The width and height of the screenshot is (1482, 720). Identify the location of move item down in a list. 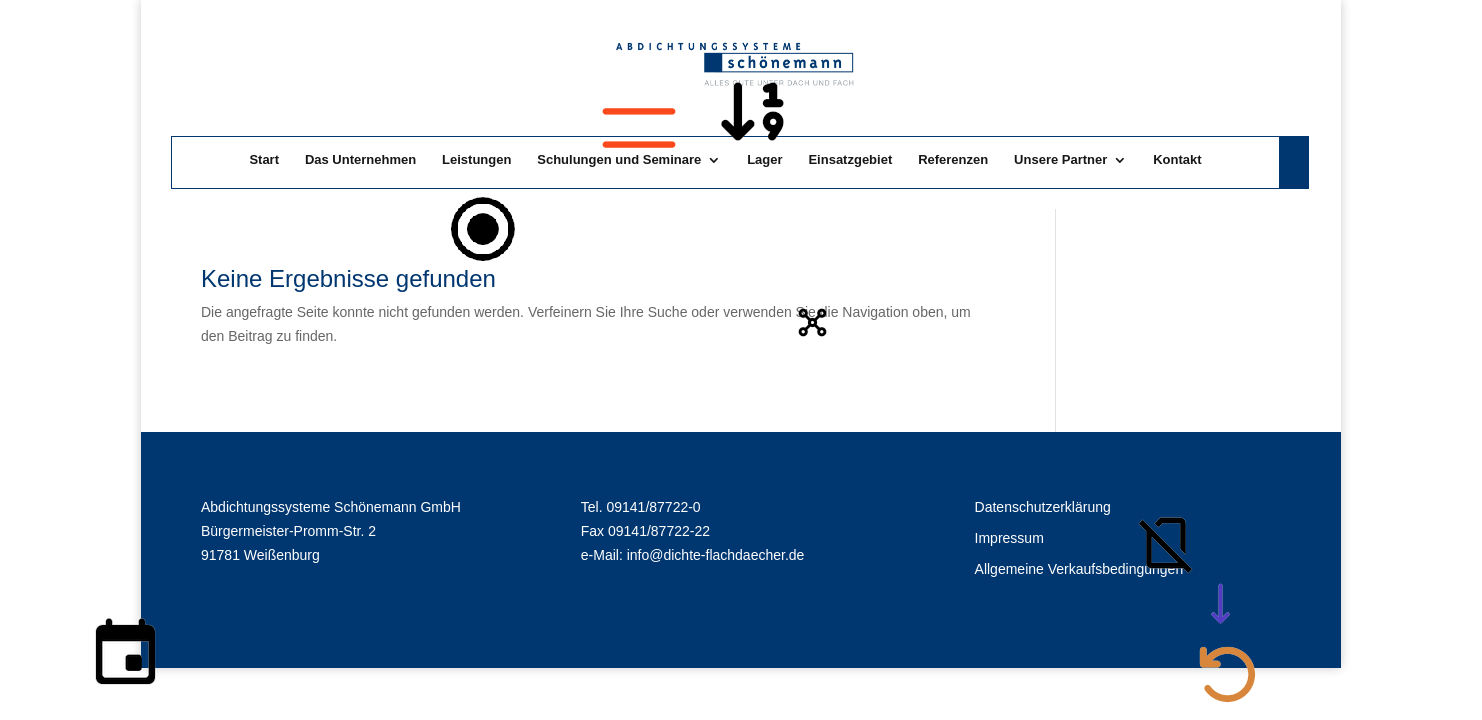
(1220, 603).